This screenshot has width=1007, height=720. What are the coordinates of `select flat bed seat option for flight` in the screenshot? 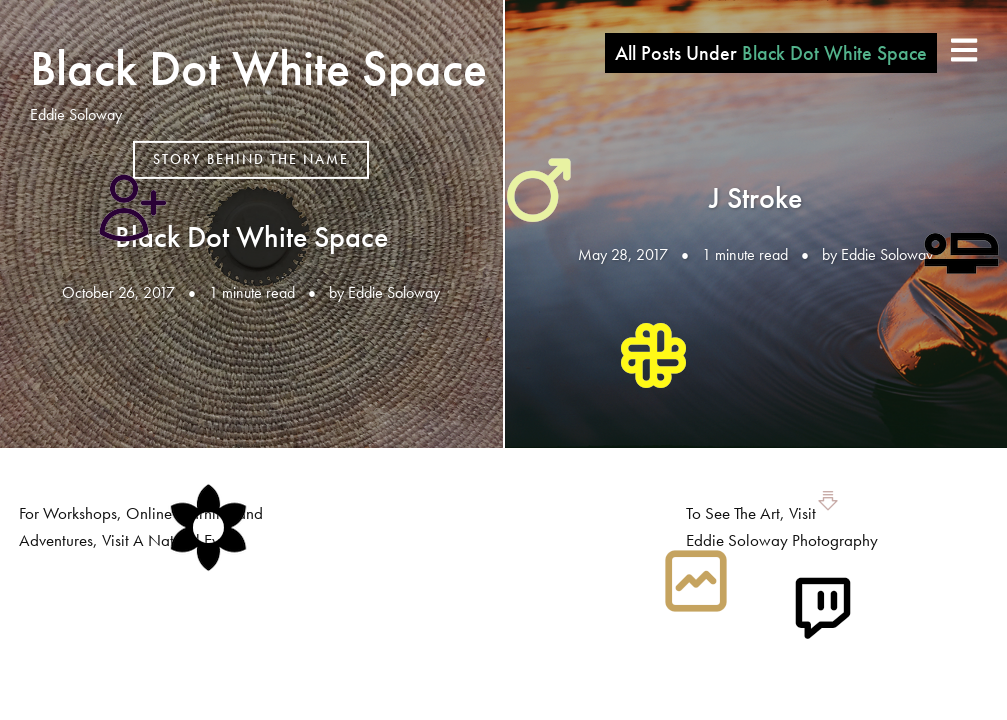 It's located at (961, 251).